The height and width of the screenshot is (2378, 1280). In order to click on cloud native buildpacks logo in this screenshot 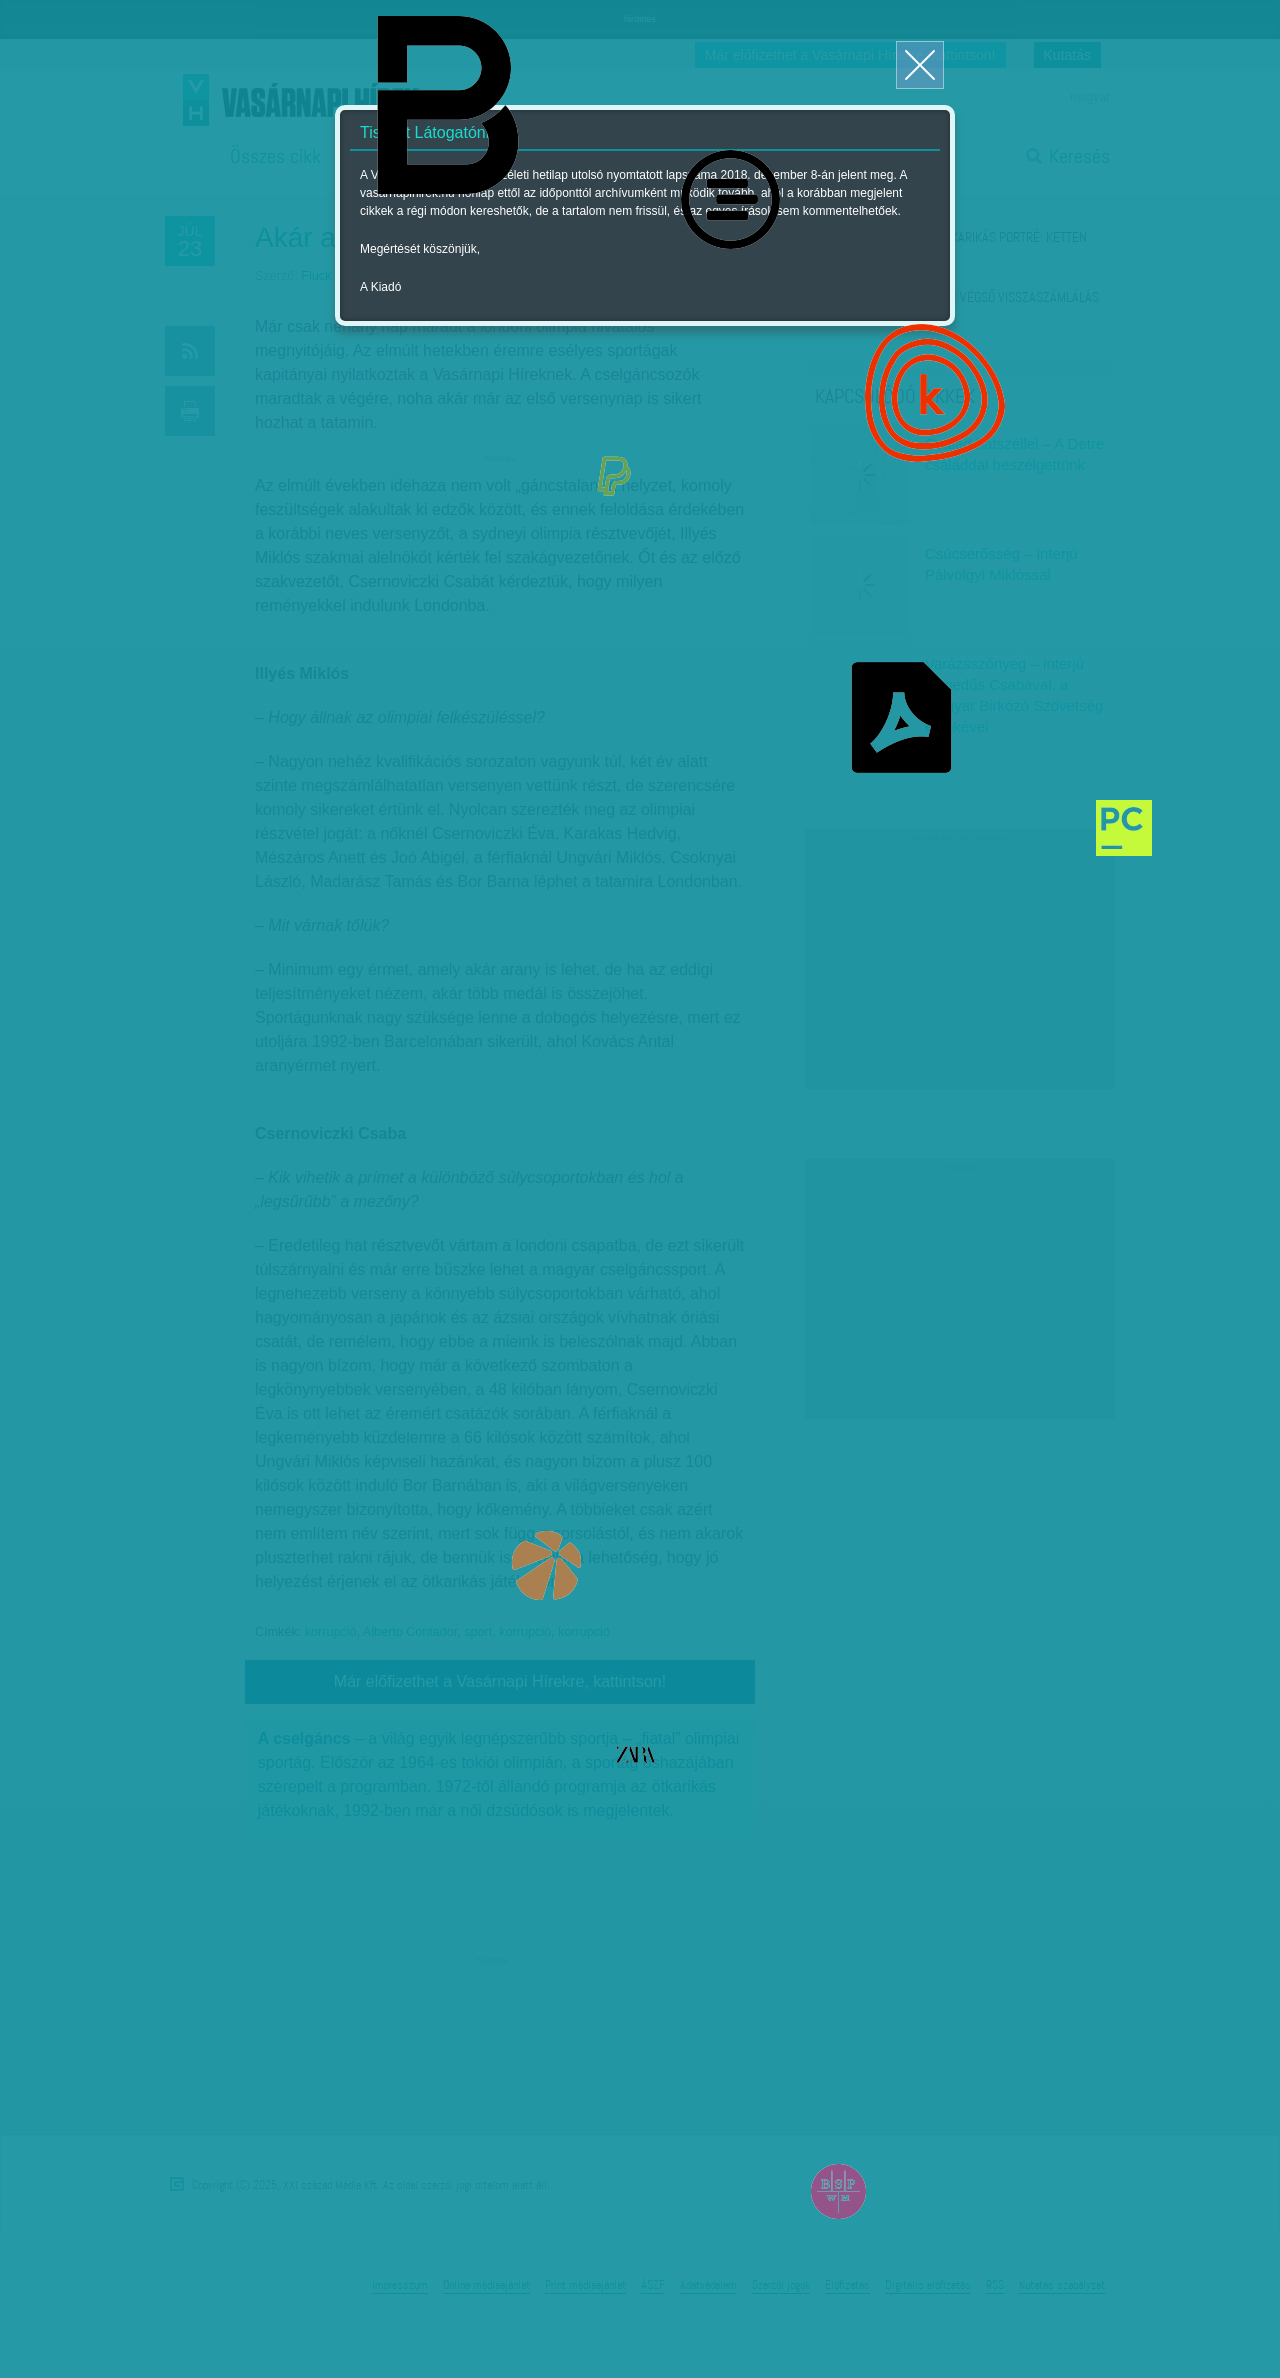, I will do `click(546, 1565)`.